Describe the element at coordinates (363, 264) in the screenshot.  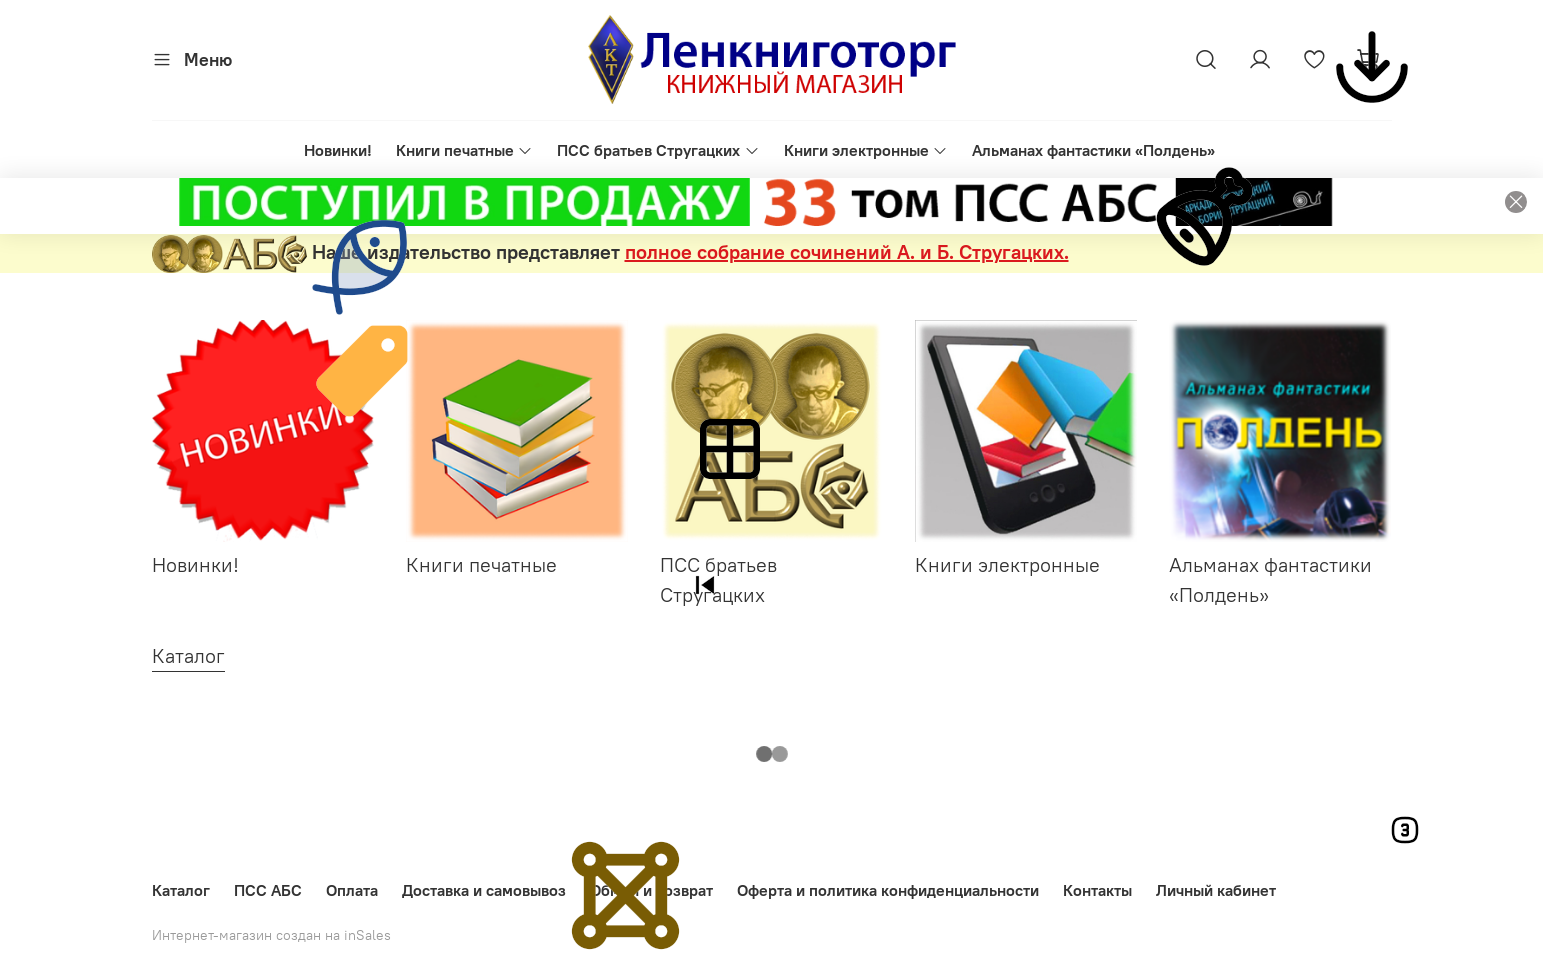
I see `browse seafood or fish-related content` at that location.